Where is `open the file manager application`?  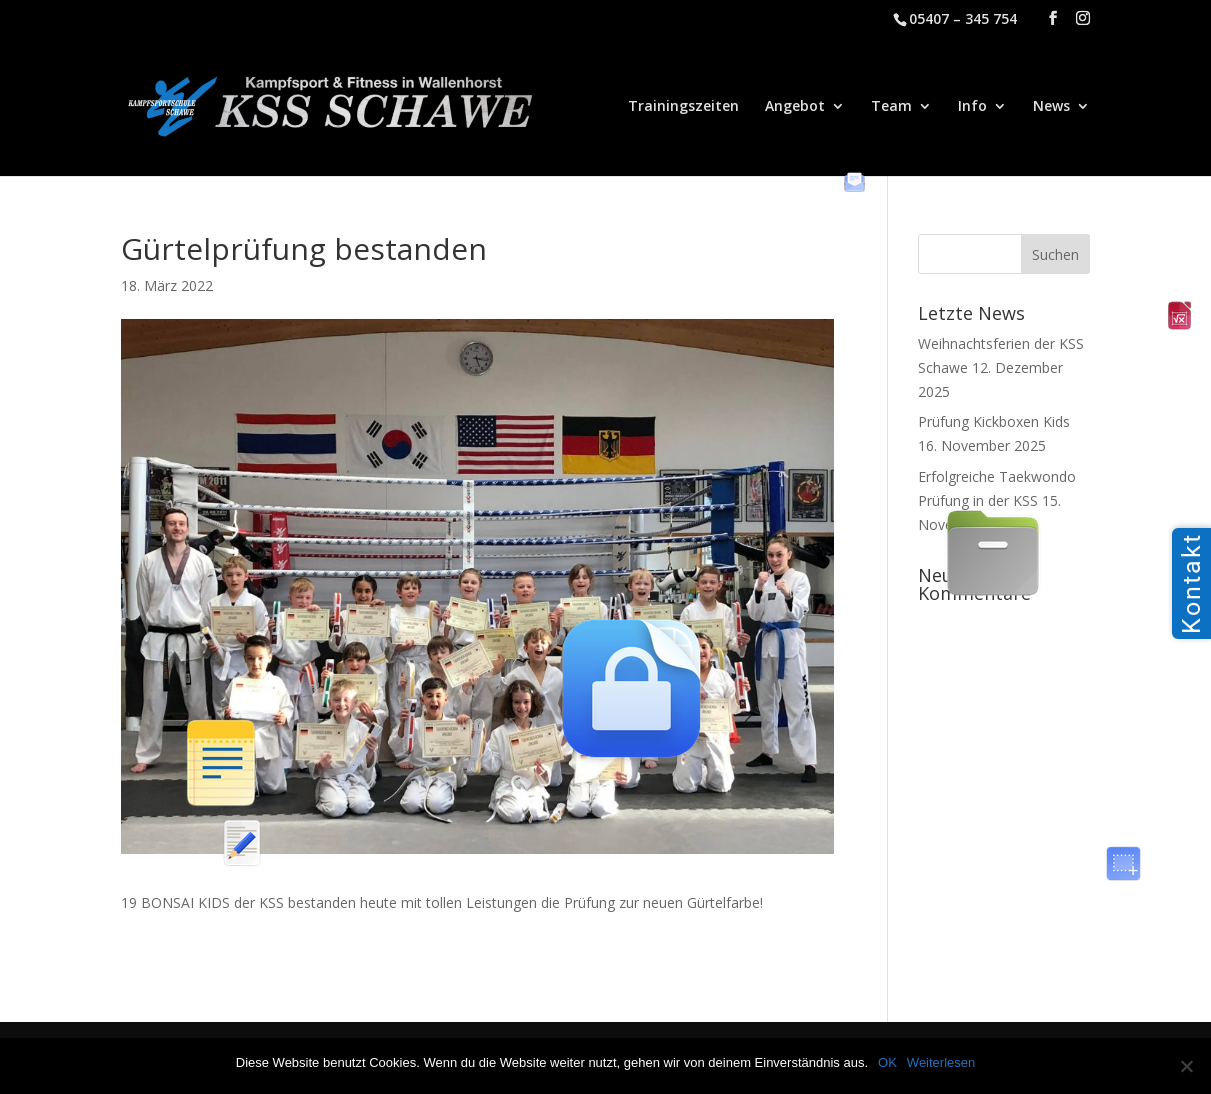 open the file manager application is located at coordinates (993, 553).